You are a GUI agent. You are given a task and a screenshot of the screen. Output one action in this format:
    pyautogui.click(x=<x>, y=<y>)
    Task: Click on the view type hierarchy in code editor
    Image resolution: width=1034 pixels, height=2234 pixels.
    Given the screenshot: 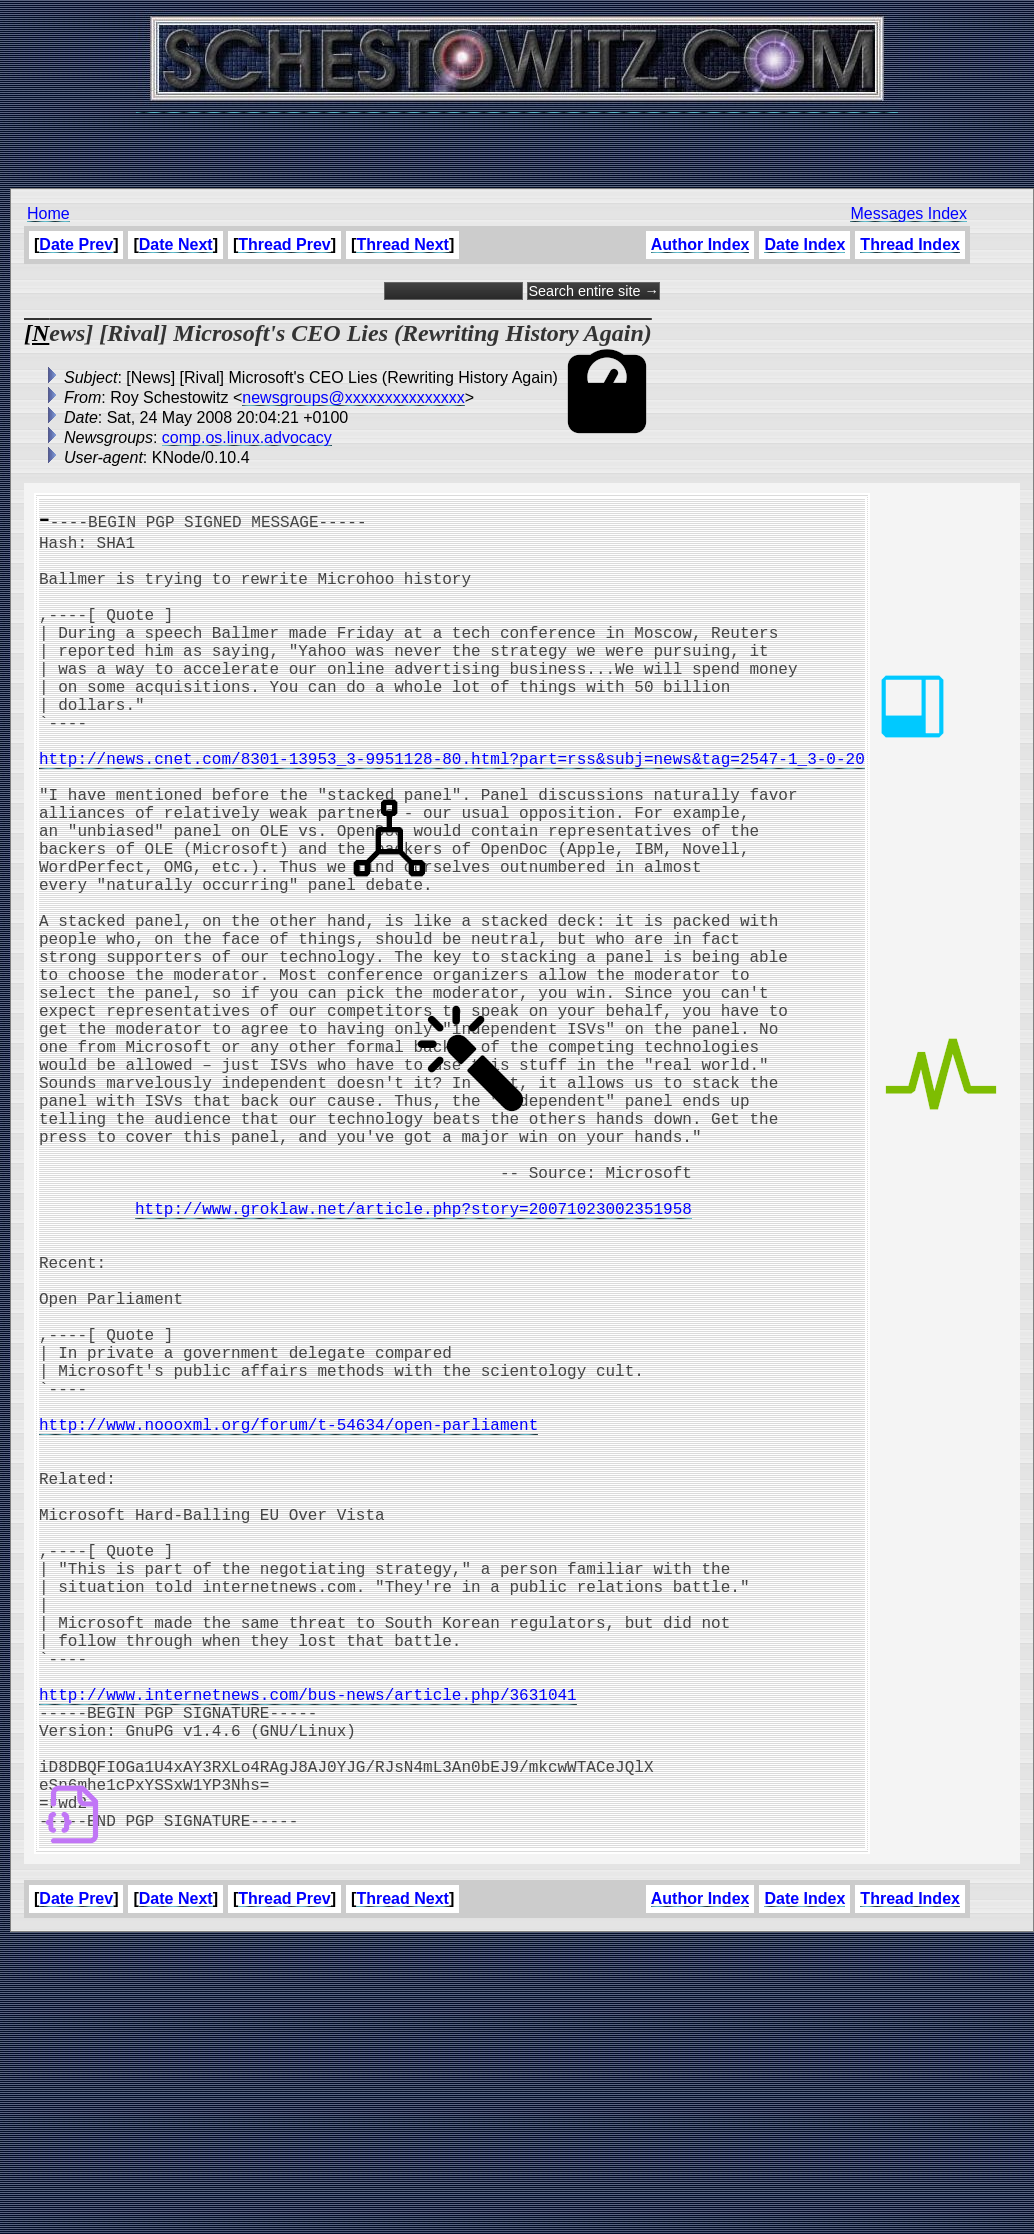 What is the action you would take?
    pyautogui.click(x=392, y=838)
    